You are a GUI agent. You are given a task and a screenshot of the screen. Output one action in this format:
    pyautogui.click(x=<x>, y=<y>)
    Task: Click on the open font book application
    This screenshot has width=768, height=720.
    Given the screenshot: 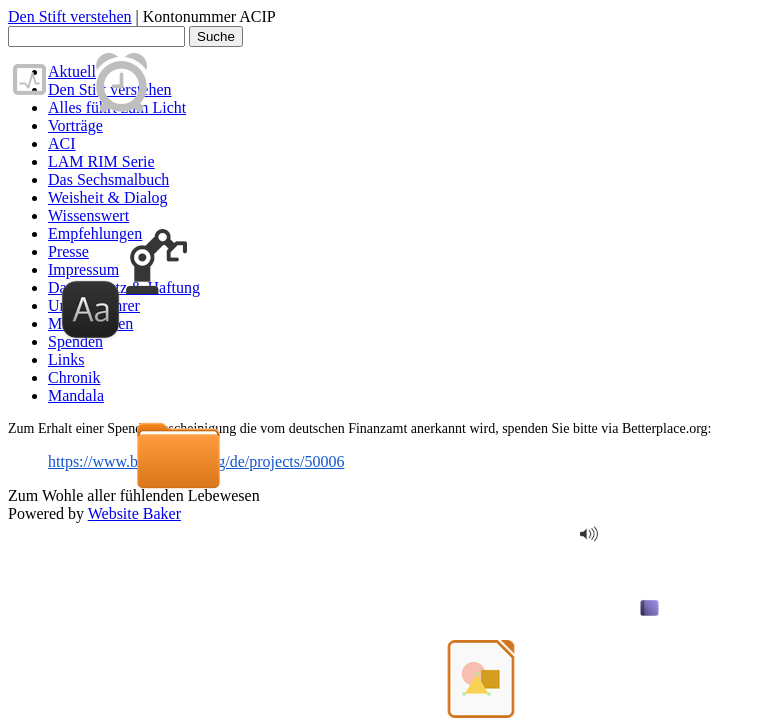 What is the action you would take?
    pyautogui.click(x=90, y=310)
    